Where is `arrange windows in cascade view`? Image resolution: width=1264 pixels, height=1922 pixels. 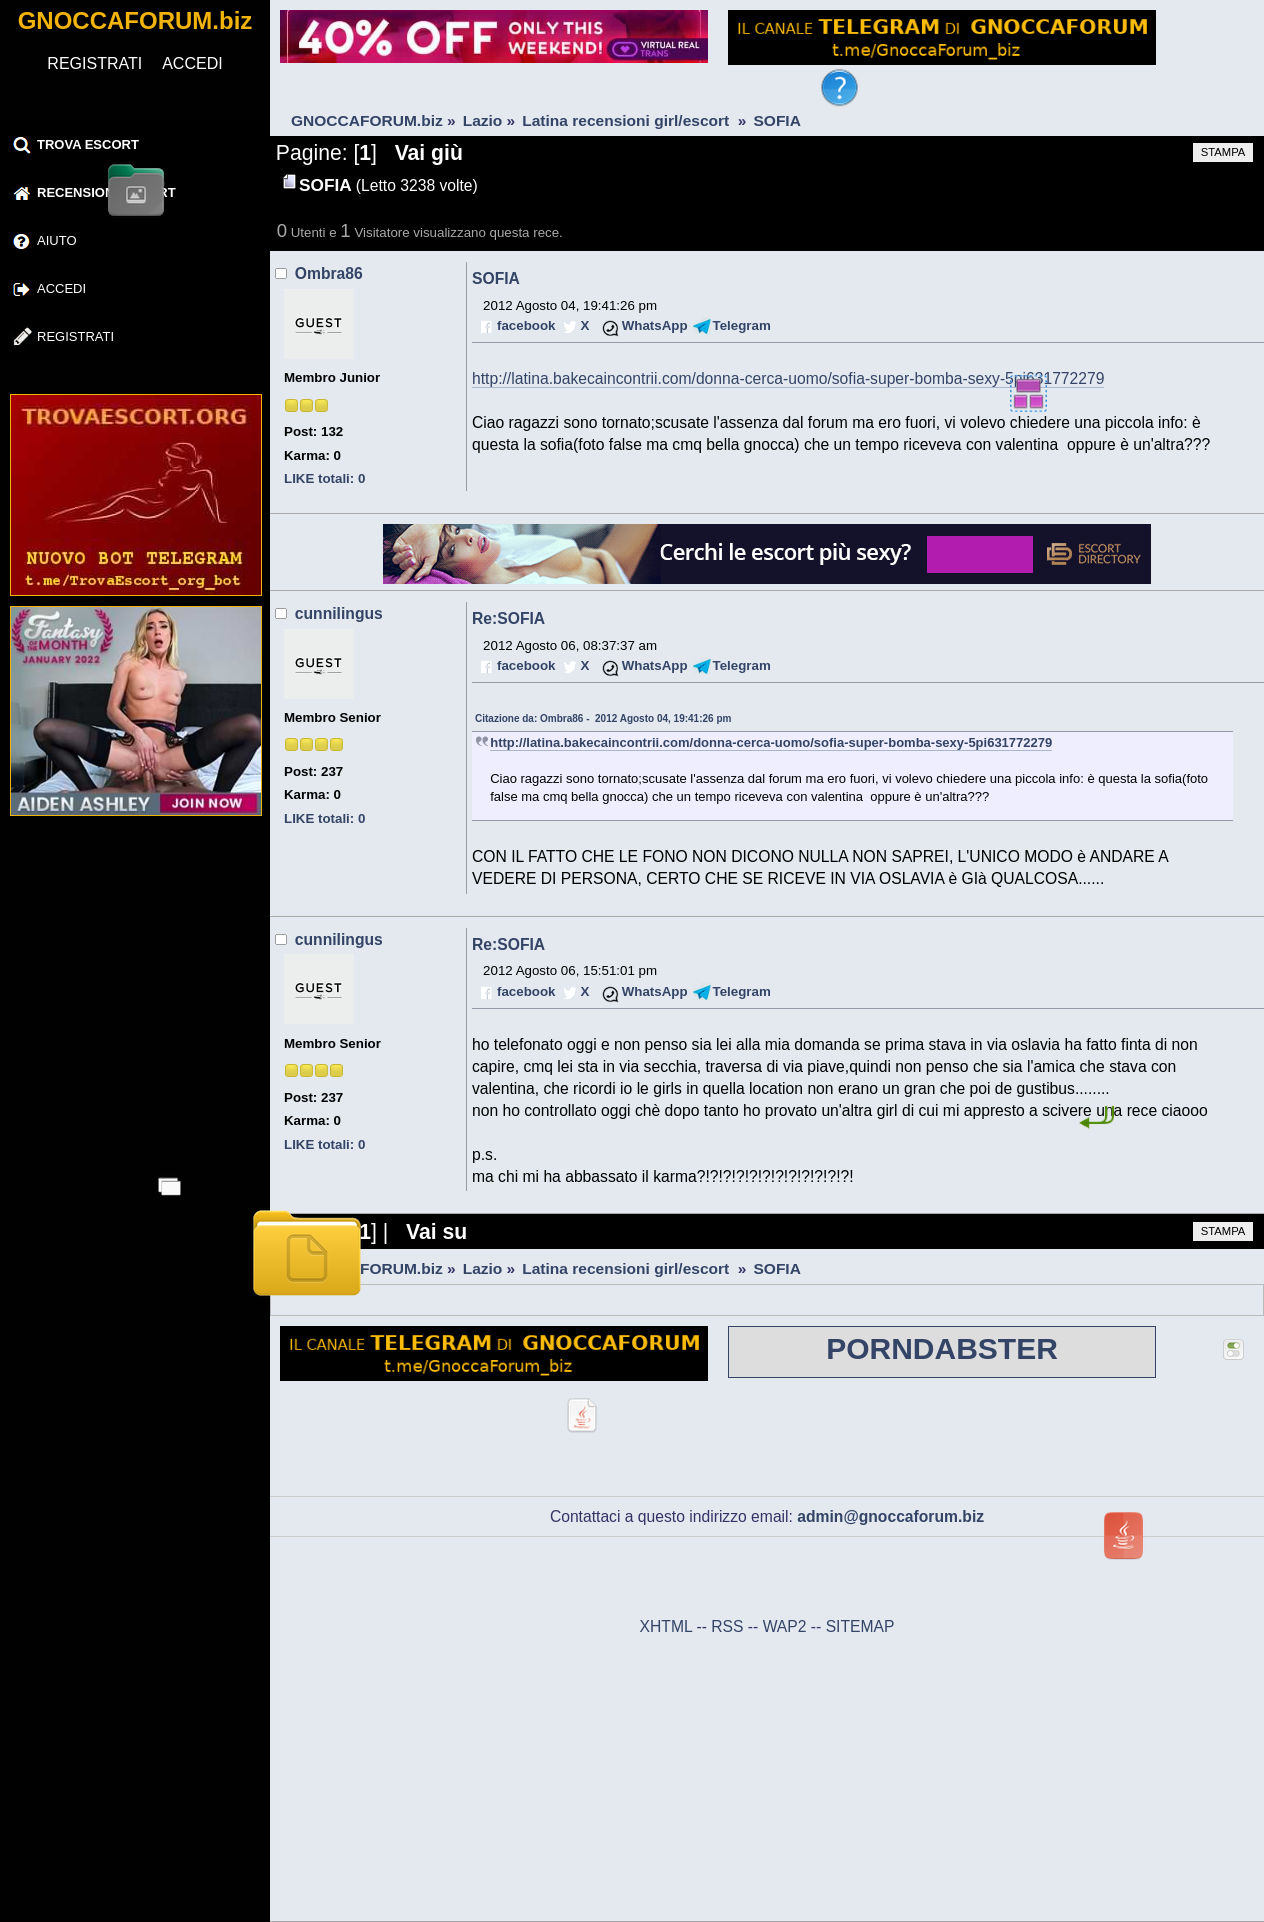 arrange windows in cascade view is located at coordinates (169, 1186).